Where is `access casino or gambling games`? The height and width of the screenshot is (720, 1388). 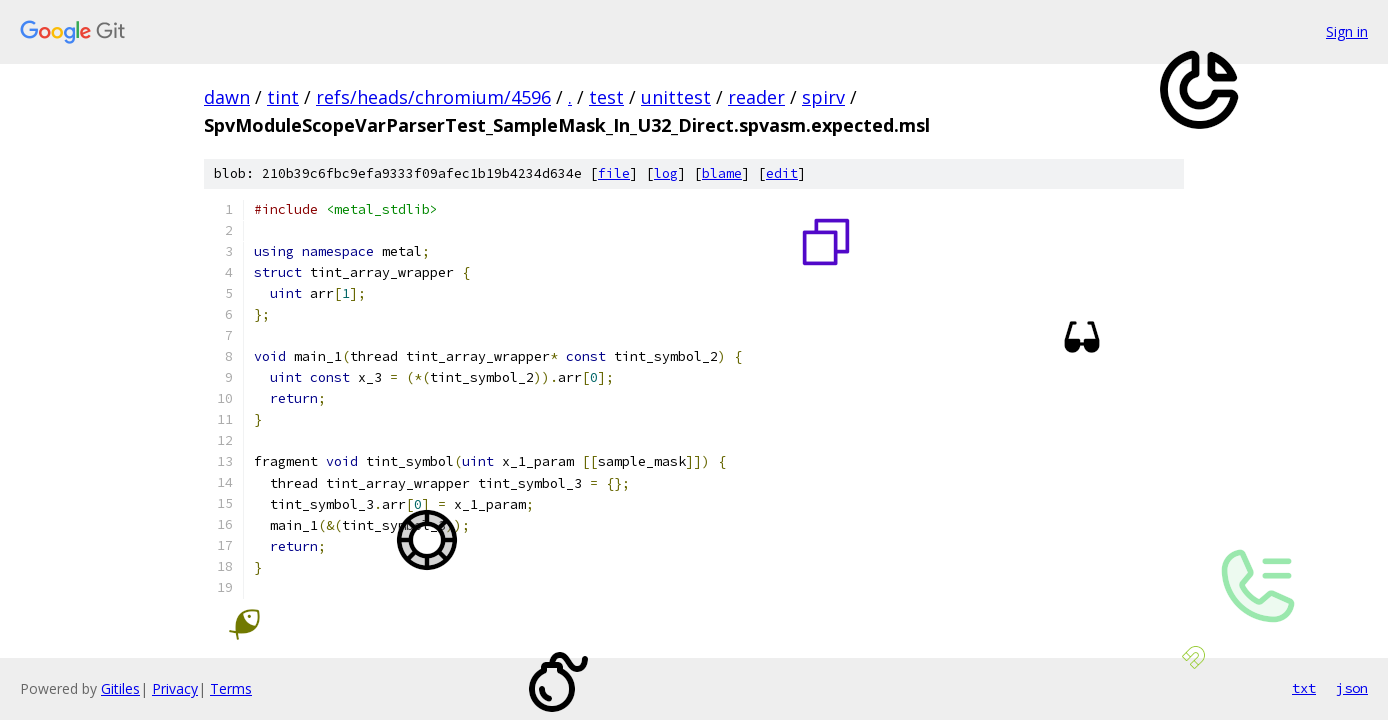
access casino or gambling games is located at coordinates (427, 540).